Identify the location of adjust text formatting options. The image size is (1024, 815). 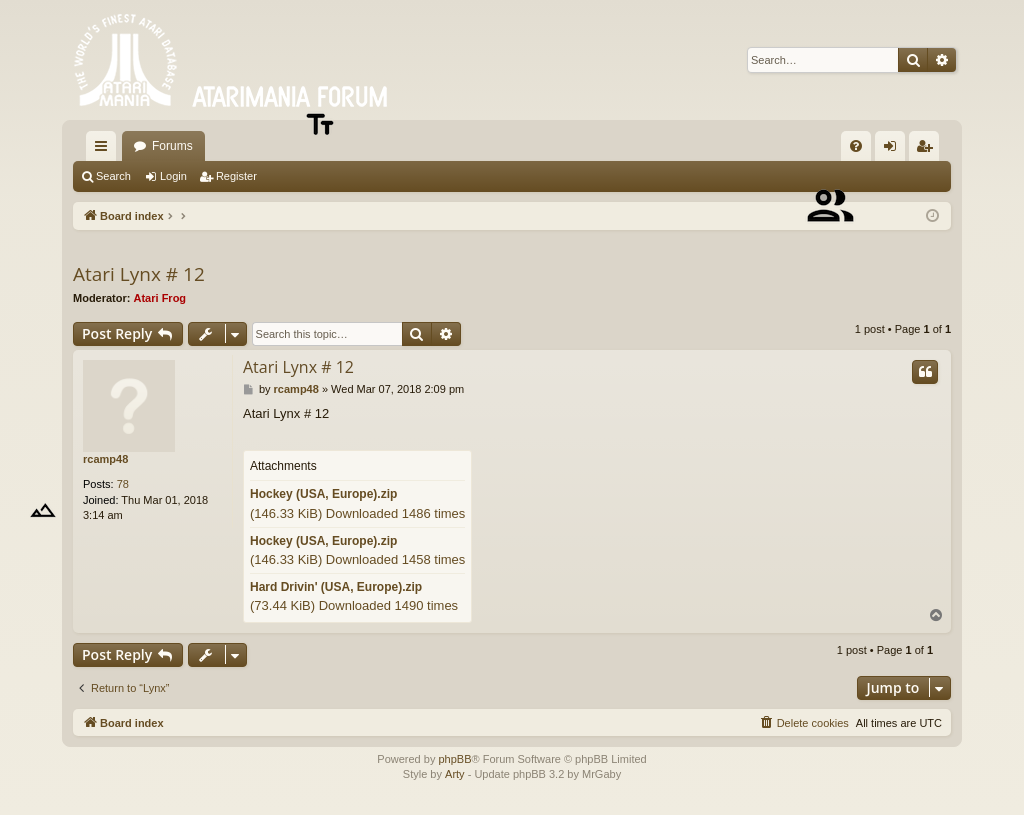
(320, 125).